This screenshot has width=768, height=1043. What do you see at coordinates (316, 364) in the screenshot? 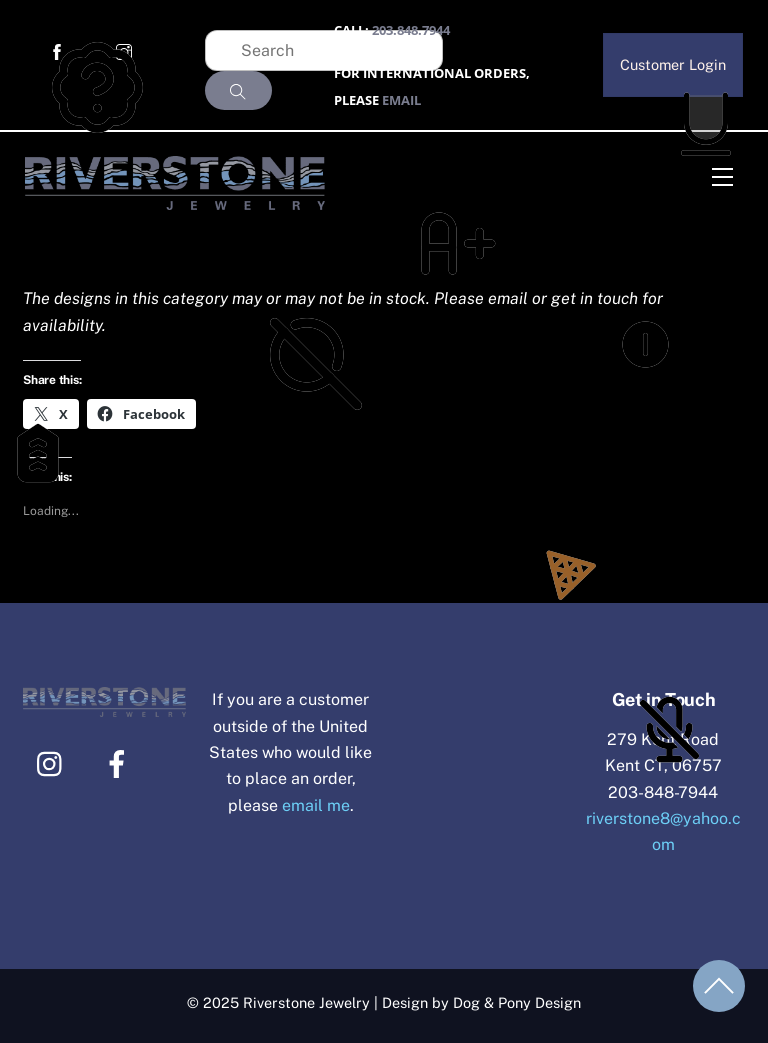
I see `search functionality is disabled` at bounding box center [316, 364].